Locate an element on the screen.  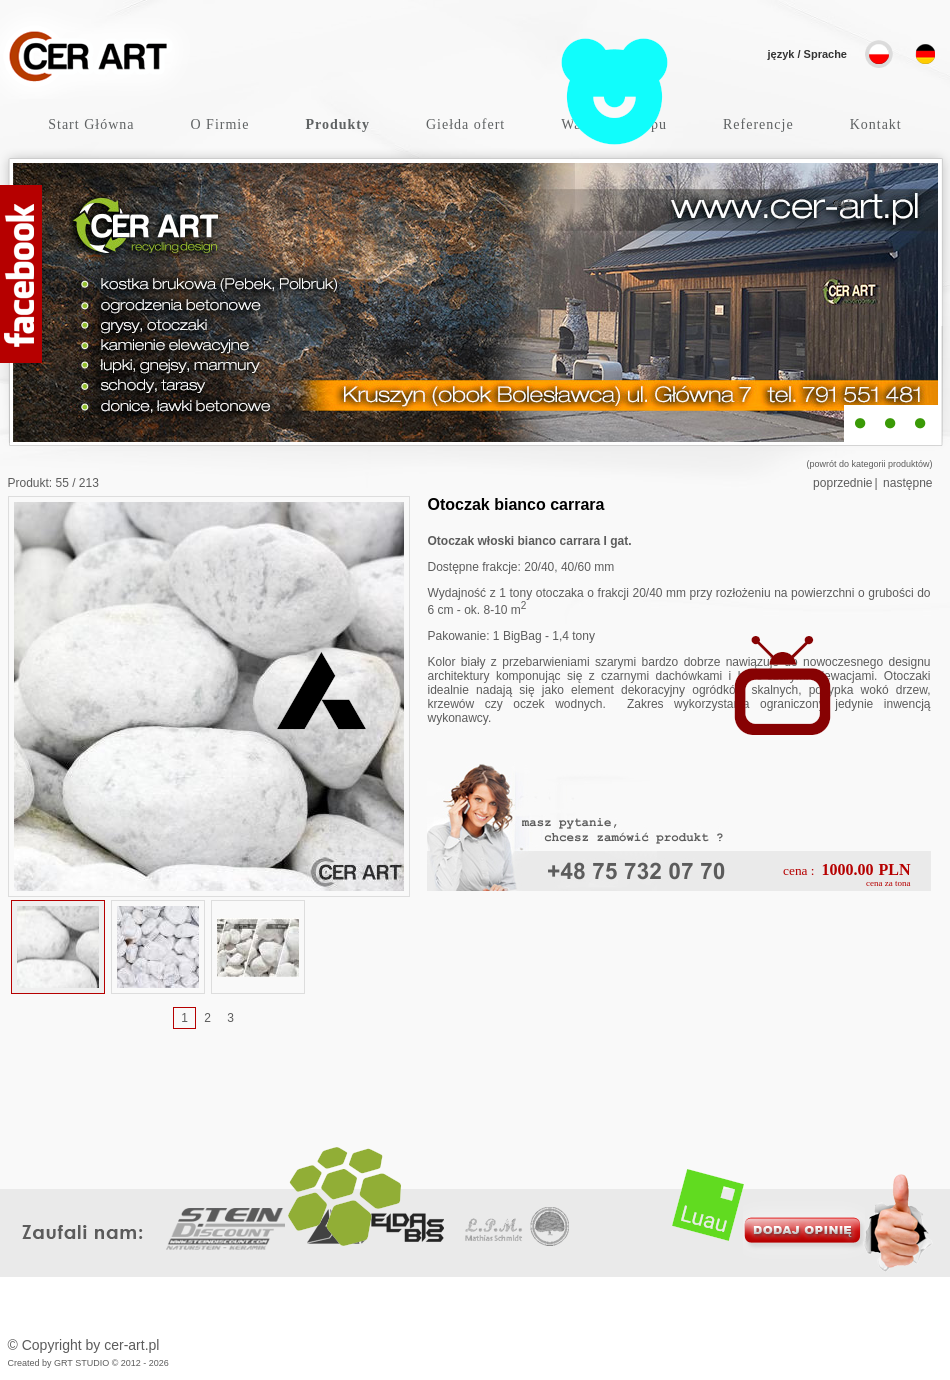
luau programming language logo is located at coordinates (708, 1205).